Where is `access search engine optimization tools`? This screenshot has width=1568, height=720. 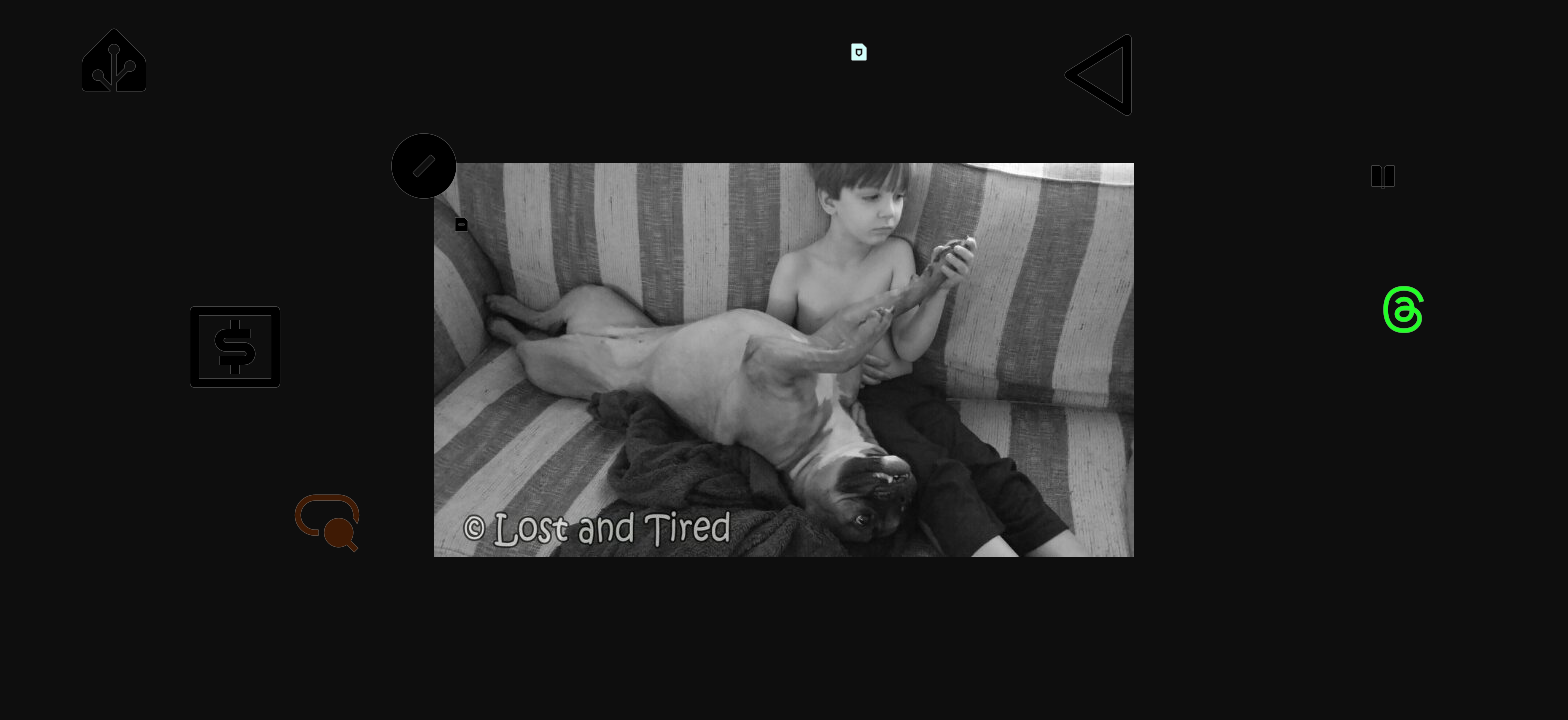 access search engine optimization tools is located at coordinates (327, 521).